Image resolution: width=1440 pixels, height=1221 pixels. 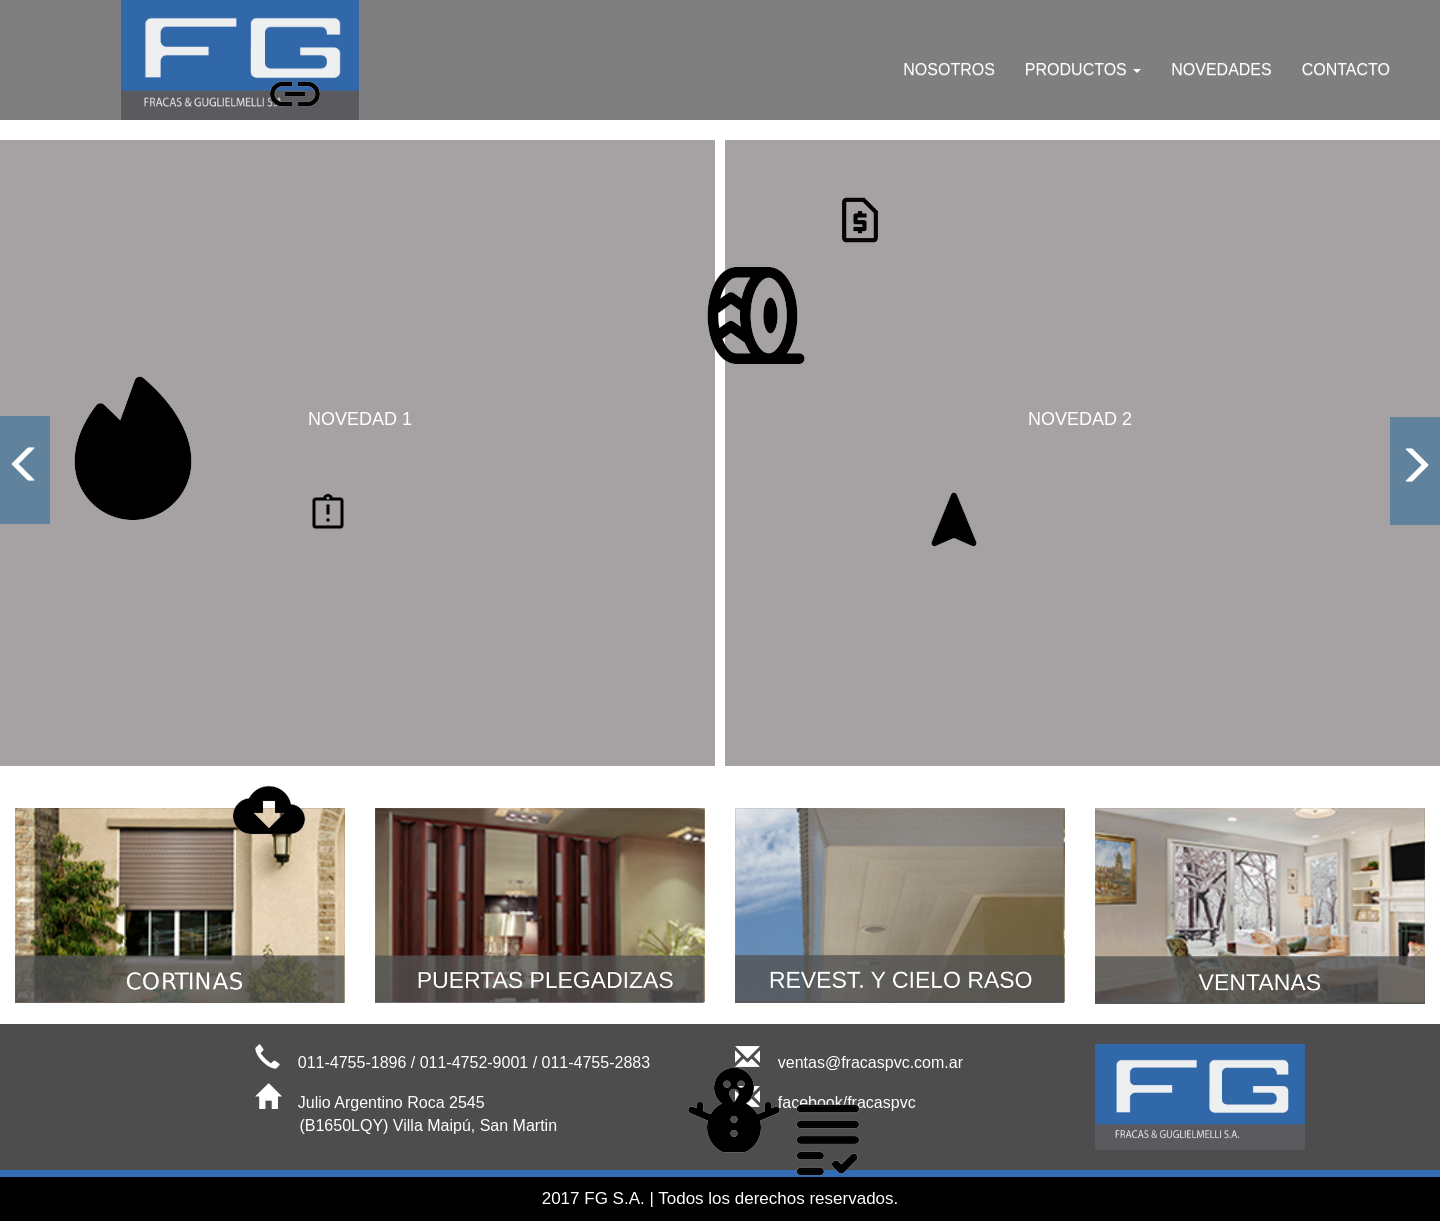 What do you see at coordinates (954, 519) in the screenshot?
I see `start navigation to destination` at bounding box center [954, 519].